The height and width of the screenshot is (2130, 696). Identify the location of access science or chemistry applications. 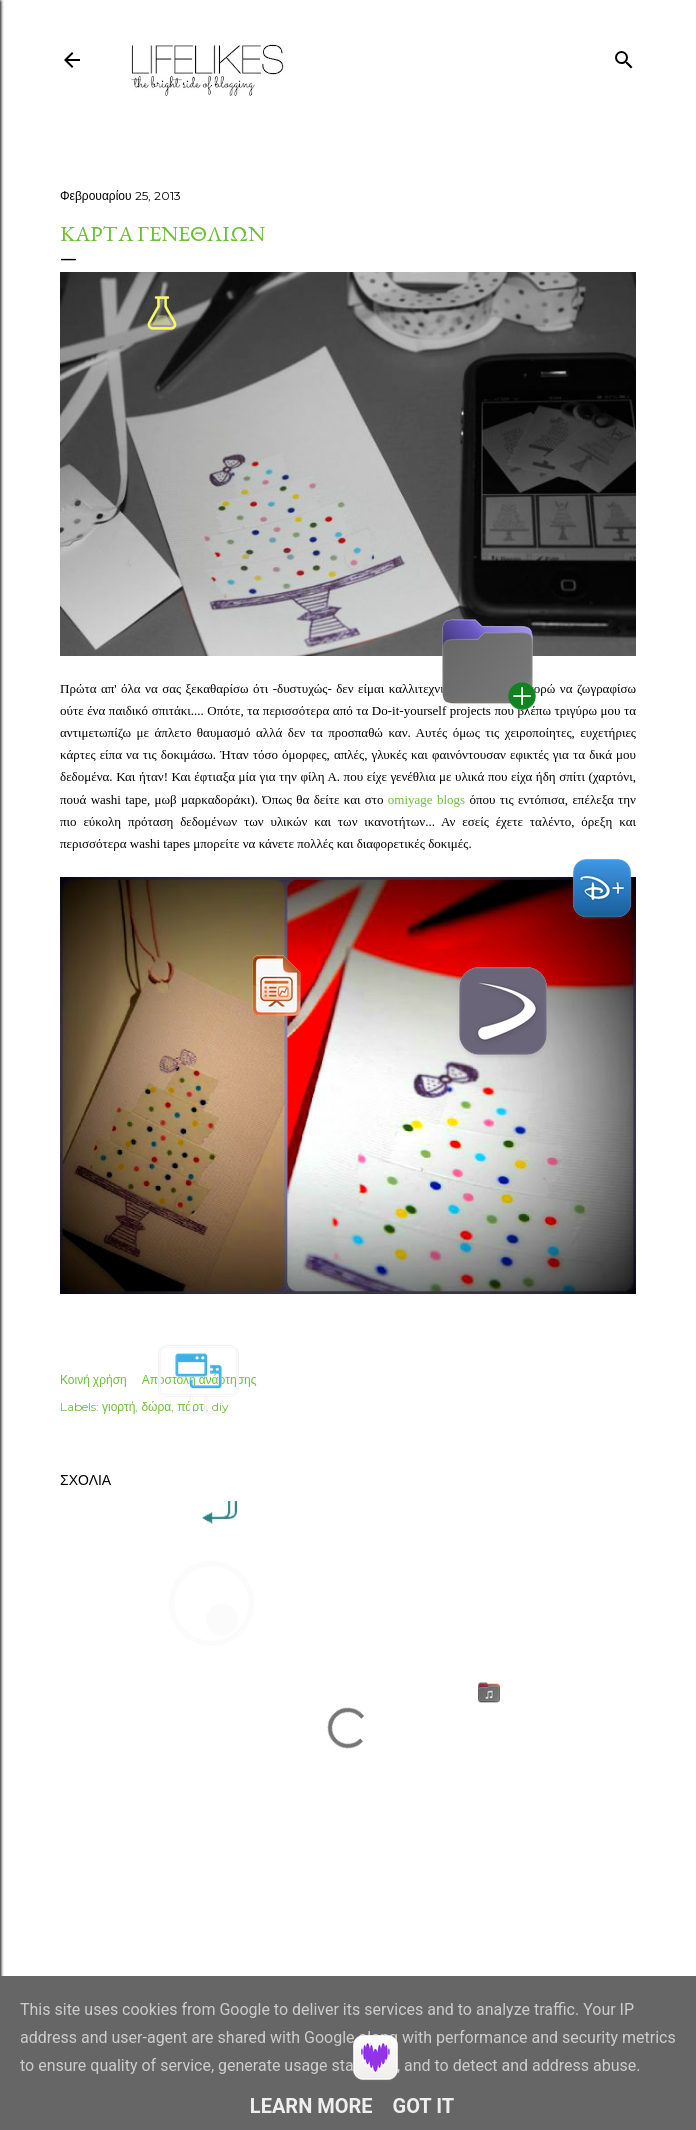
(162, 313).